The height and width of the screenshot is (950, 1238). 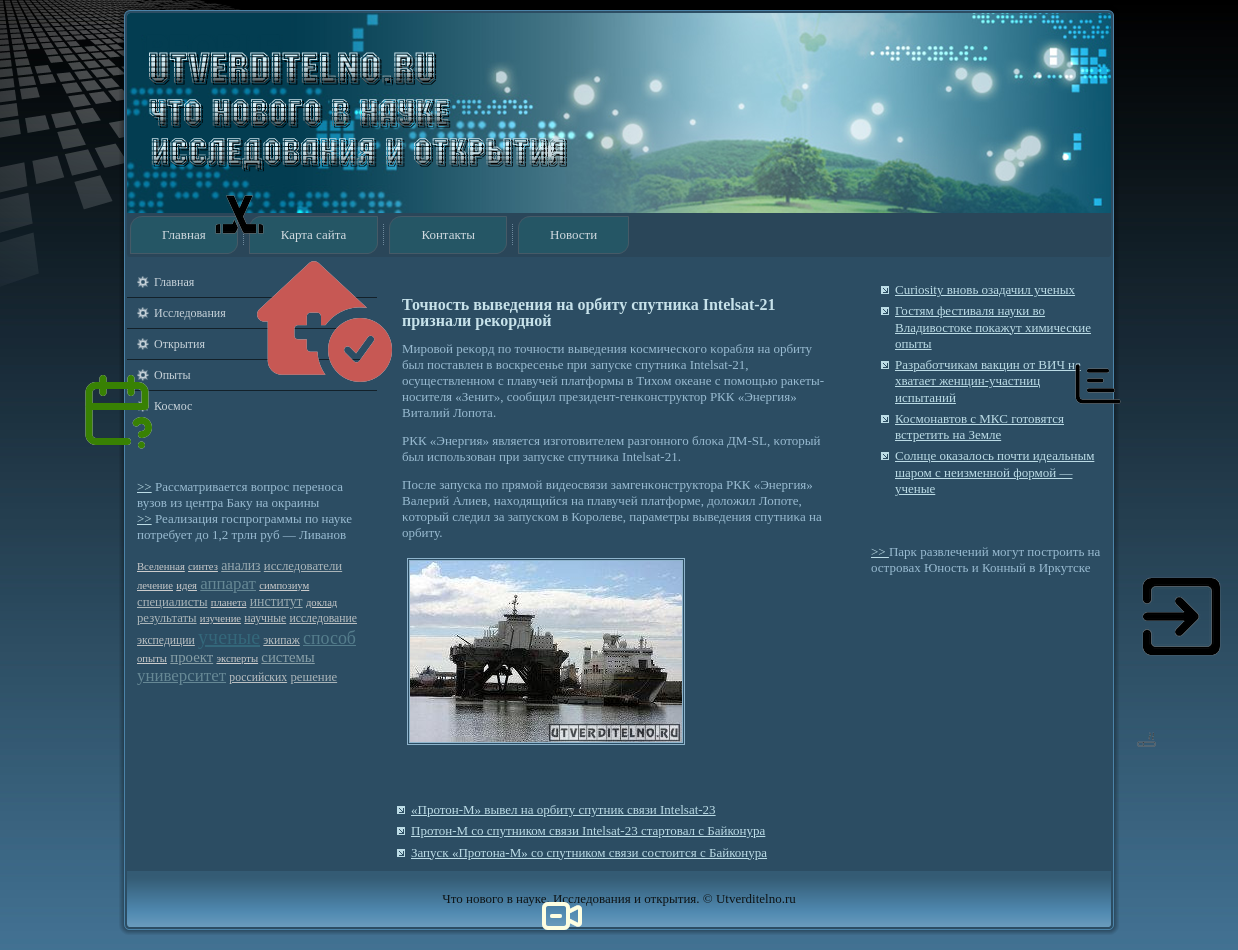 What do you see at coordinates (1181, 616) in the screenshot?
I see `log out of your account` at bounding box center [1181, 616].